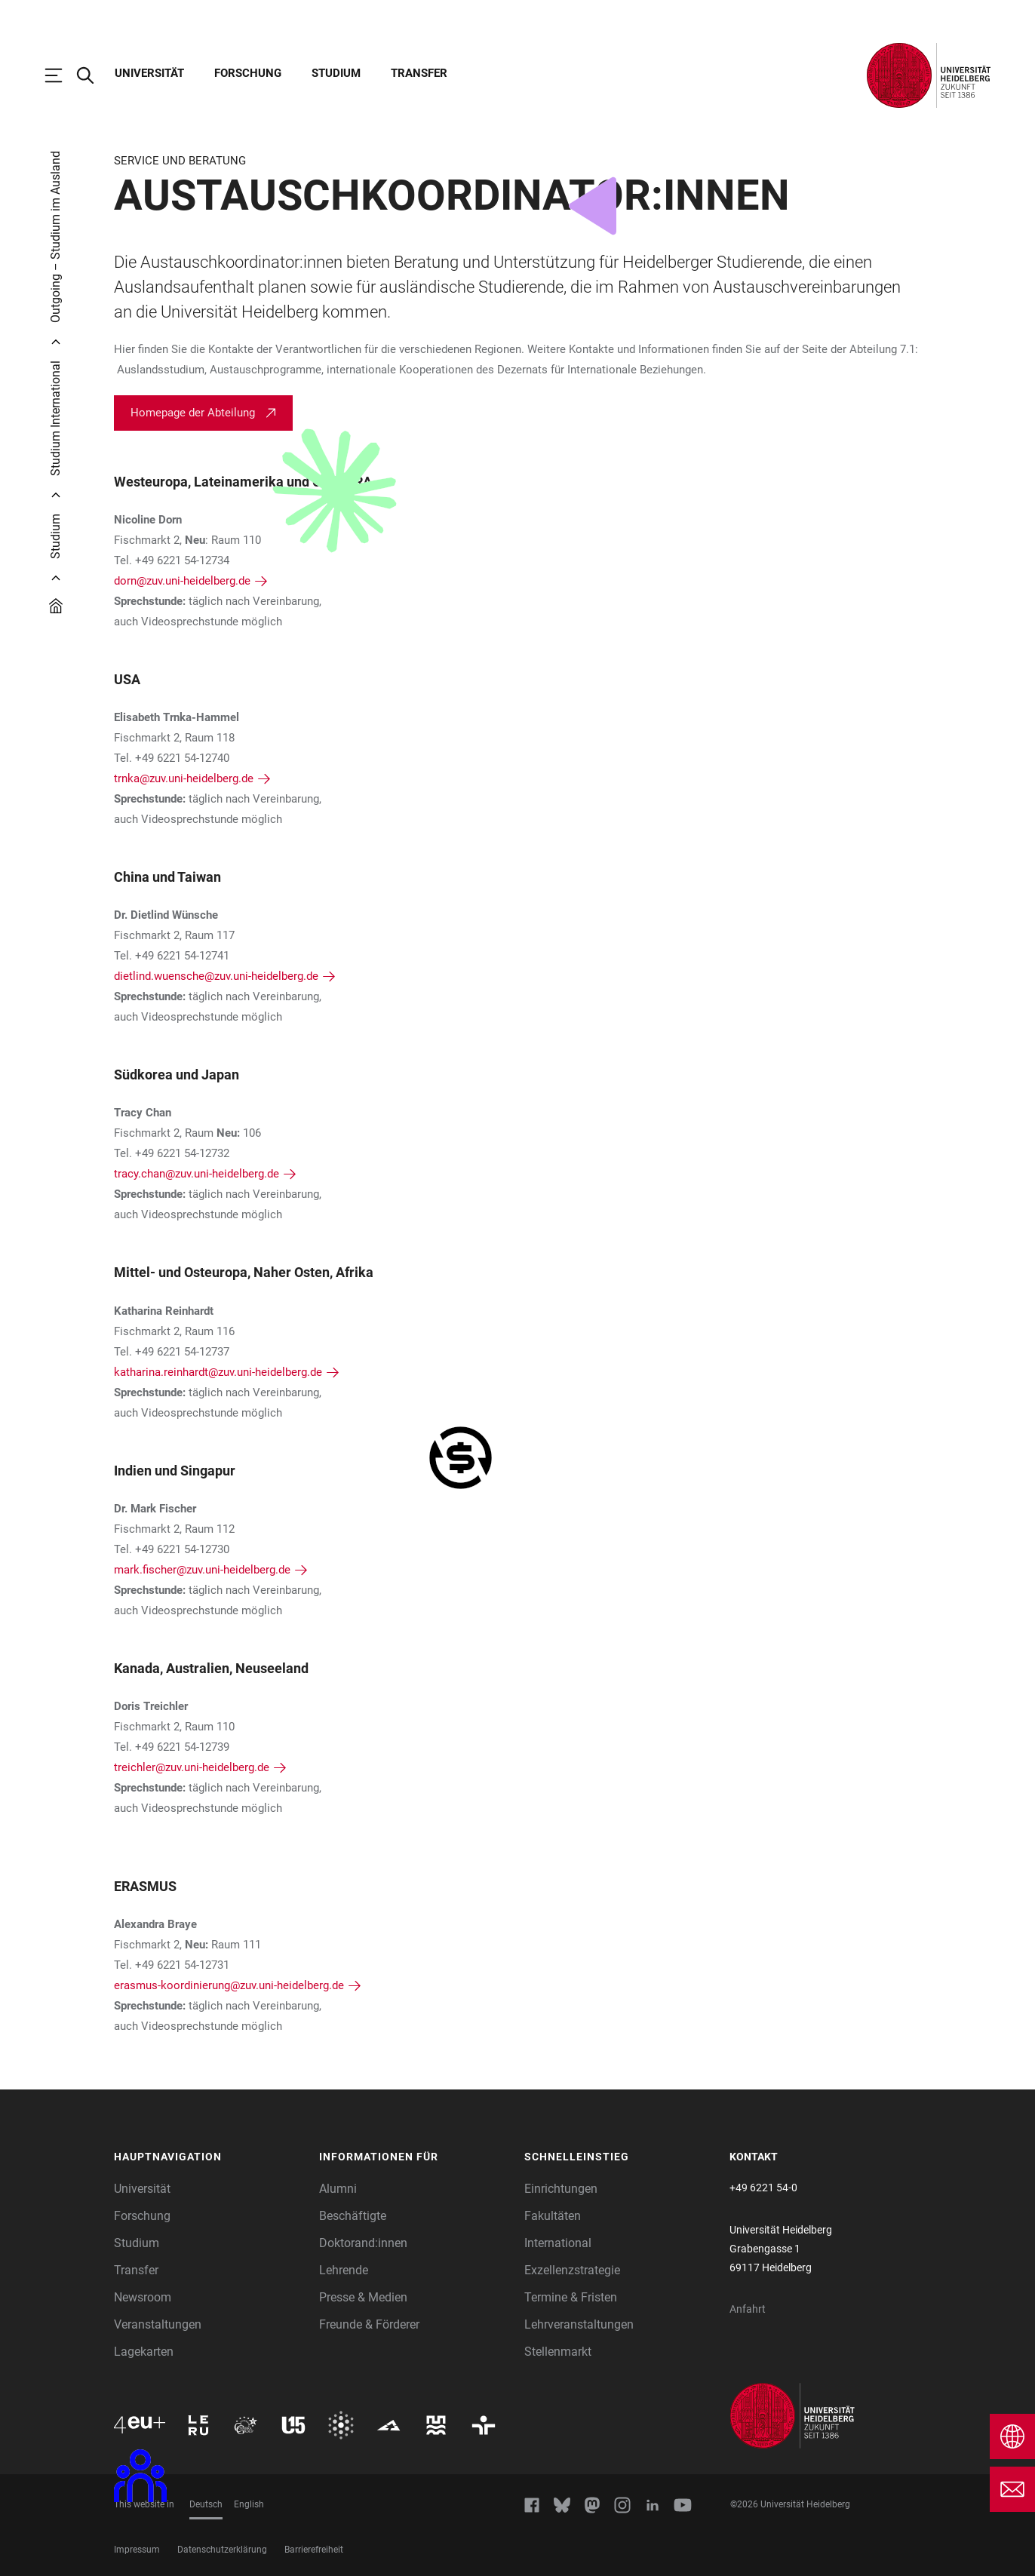  What do you see at coordinates (334, 490) in the screenshot?
I see `open the Claude AI assistant app` at bounding box center [334, 490].